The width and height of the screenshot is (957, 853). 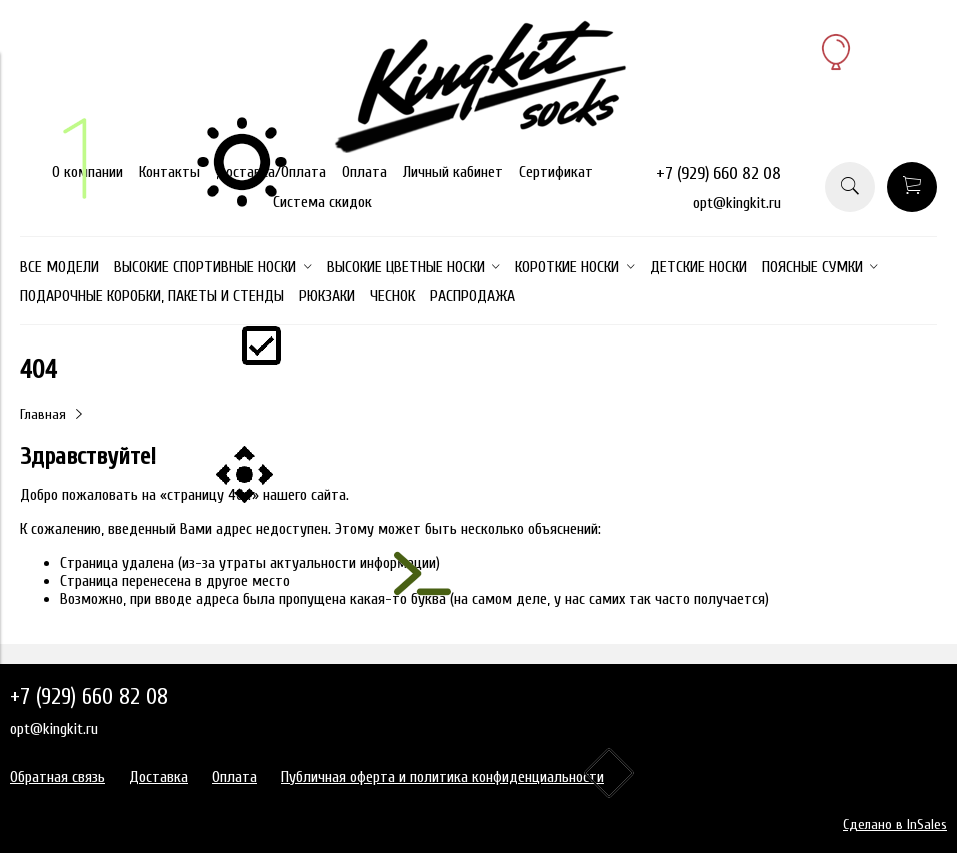 I want to click on indicates a celebration or birthday event, so click(x=836, y=52).